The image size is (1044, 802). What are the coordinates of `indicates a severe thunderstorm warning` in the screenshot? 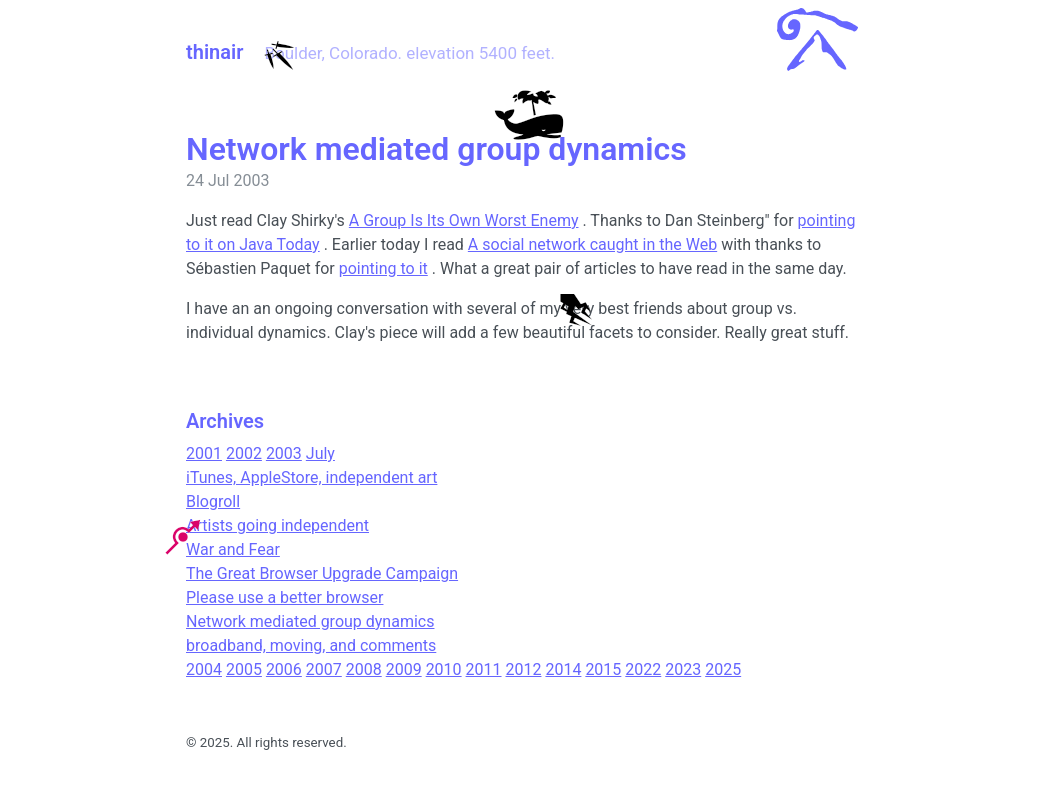 It's located at (576, 310).